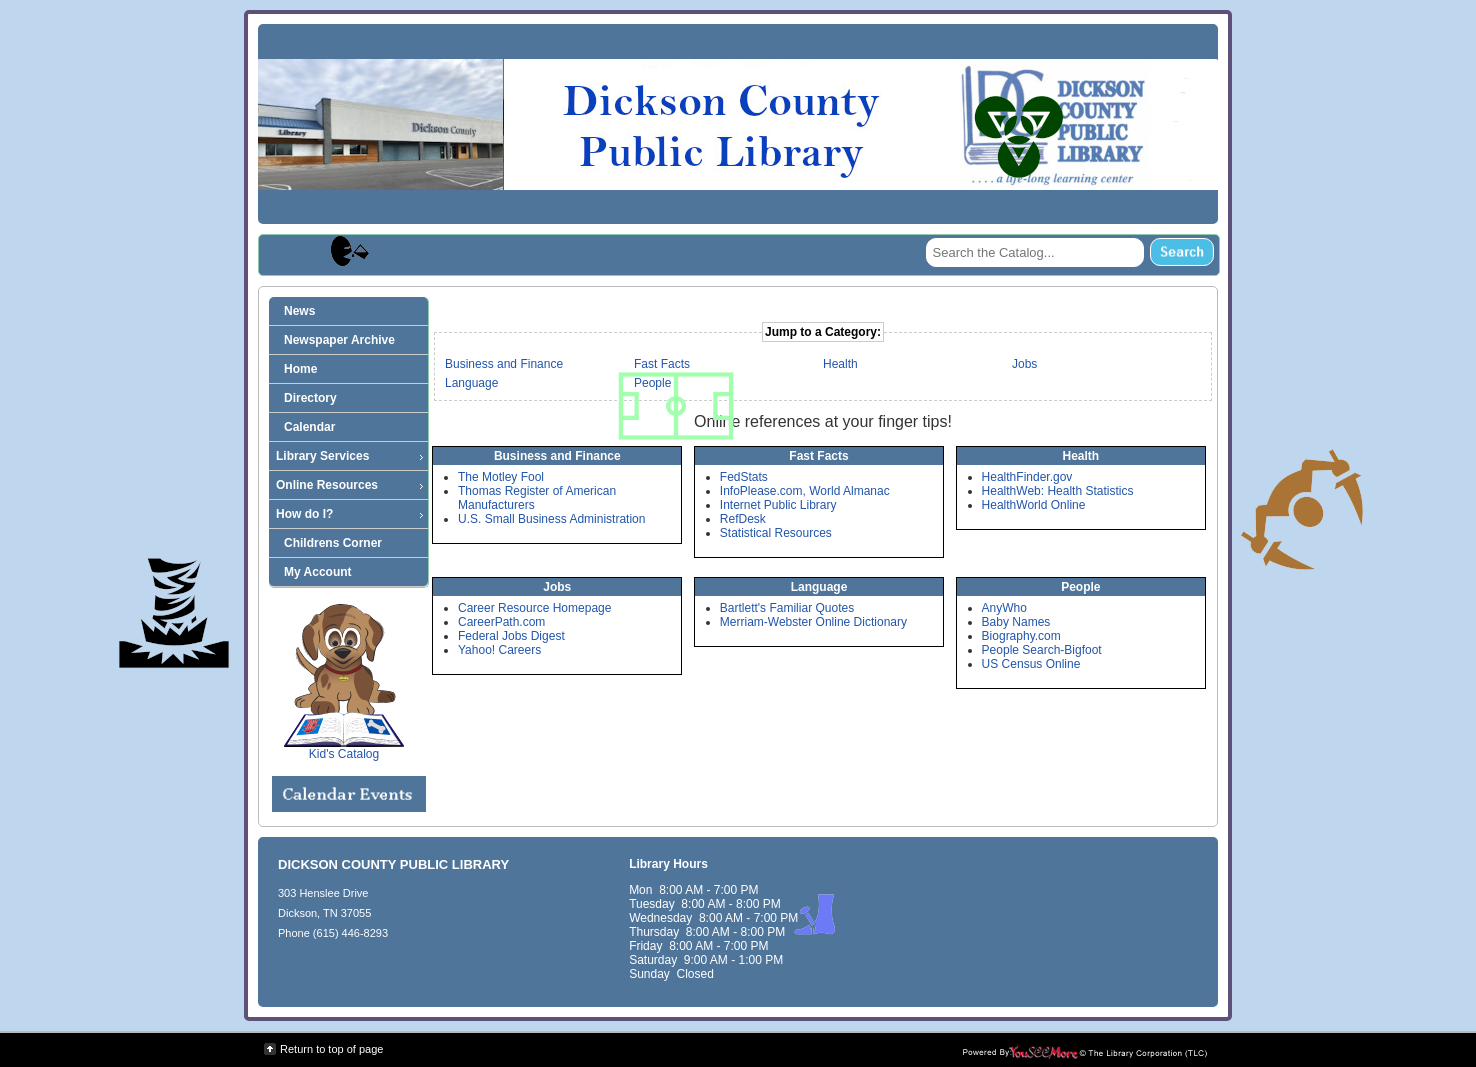 The height and width of the screenshot is (1067, 1476). Describe the element at coordinates (1018, 136) in the screenshot. I see `indicates a trinity or three-way connection system` at that location.